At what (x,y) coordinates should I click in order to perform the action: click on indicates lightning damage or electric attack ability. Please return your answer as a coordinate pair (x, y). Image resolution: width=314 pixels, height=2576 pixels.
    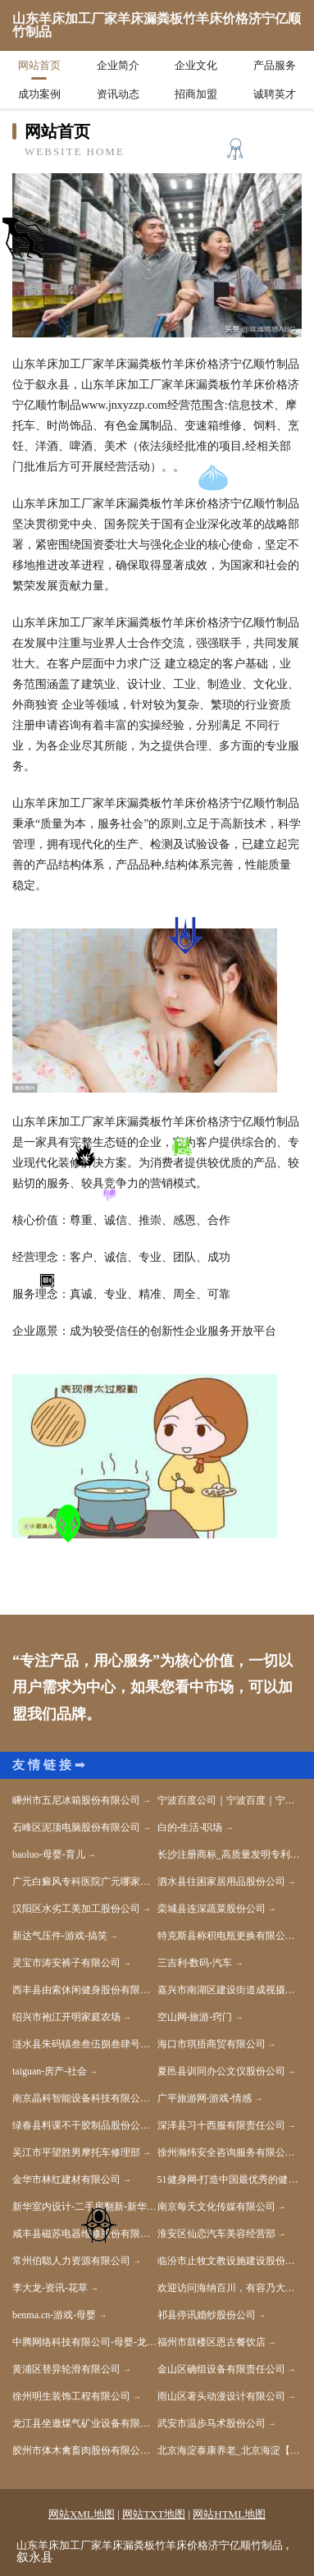
    Looking at the image, I should click on (22, 237).